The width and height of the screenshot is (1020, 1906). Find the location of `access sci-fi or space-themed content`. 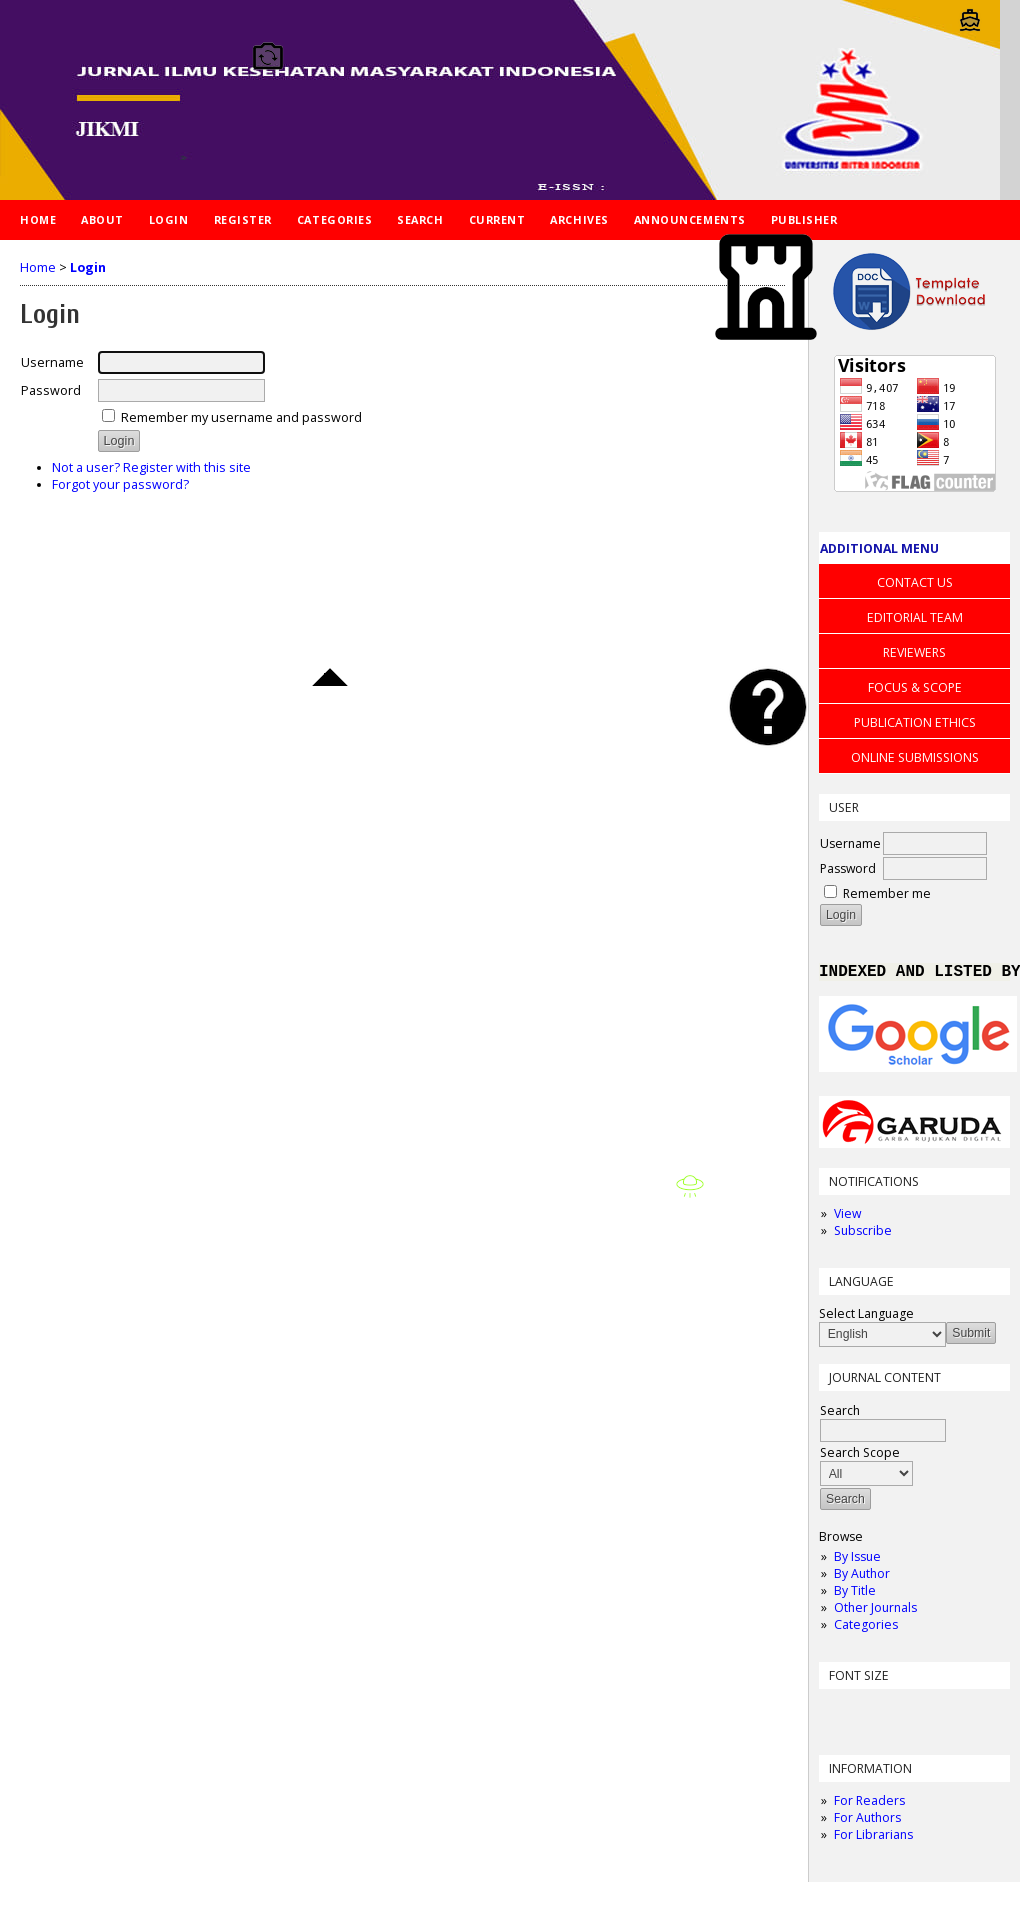

access sci-fi or space-themed content is located at coordinates (690, 1186).